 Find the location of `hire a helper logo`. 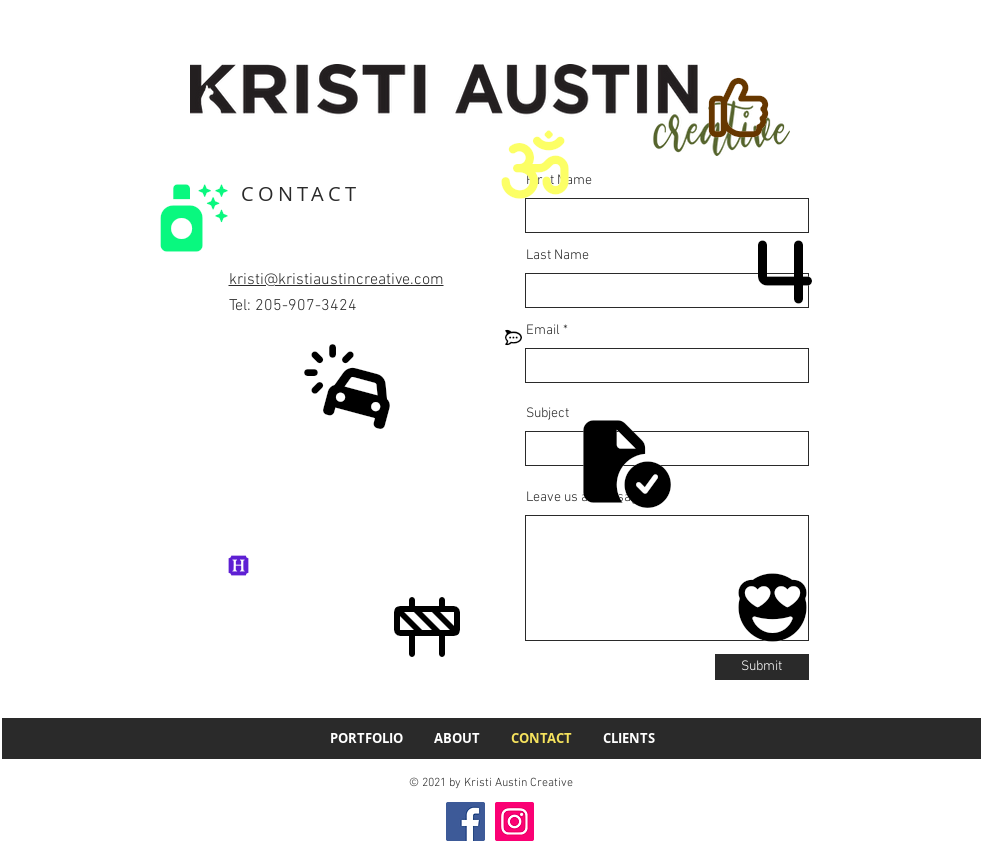

hire a helper logo is located at coordinates (238, 565).